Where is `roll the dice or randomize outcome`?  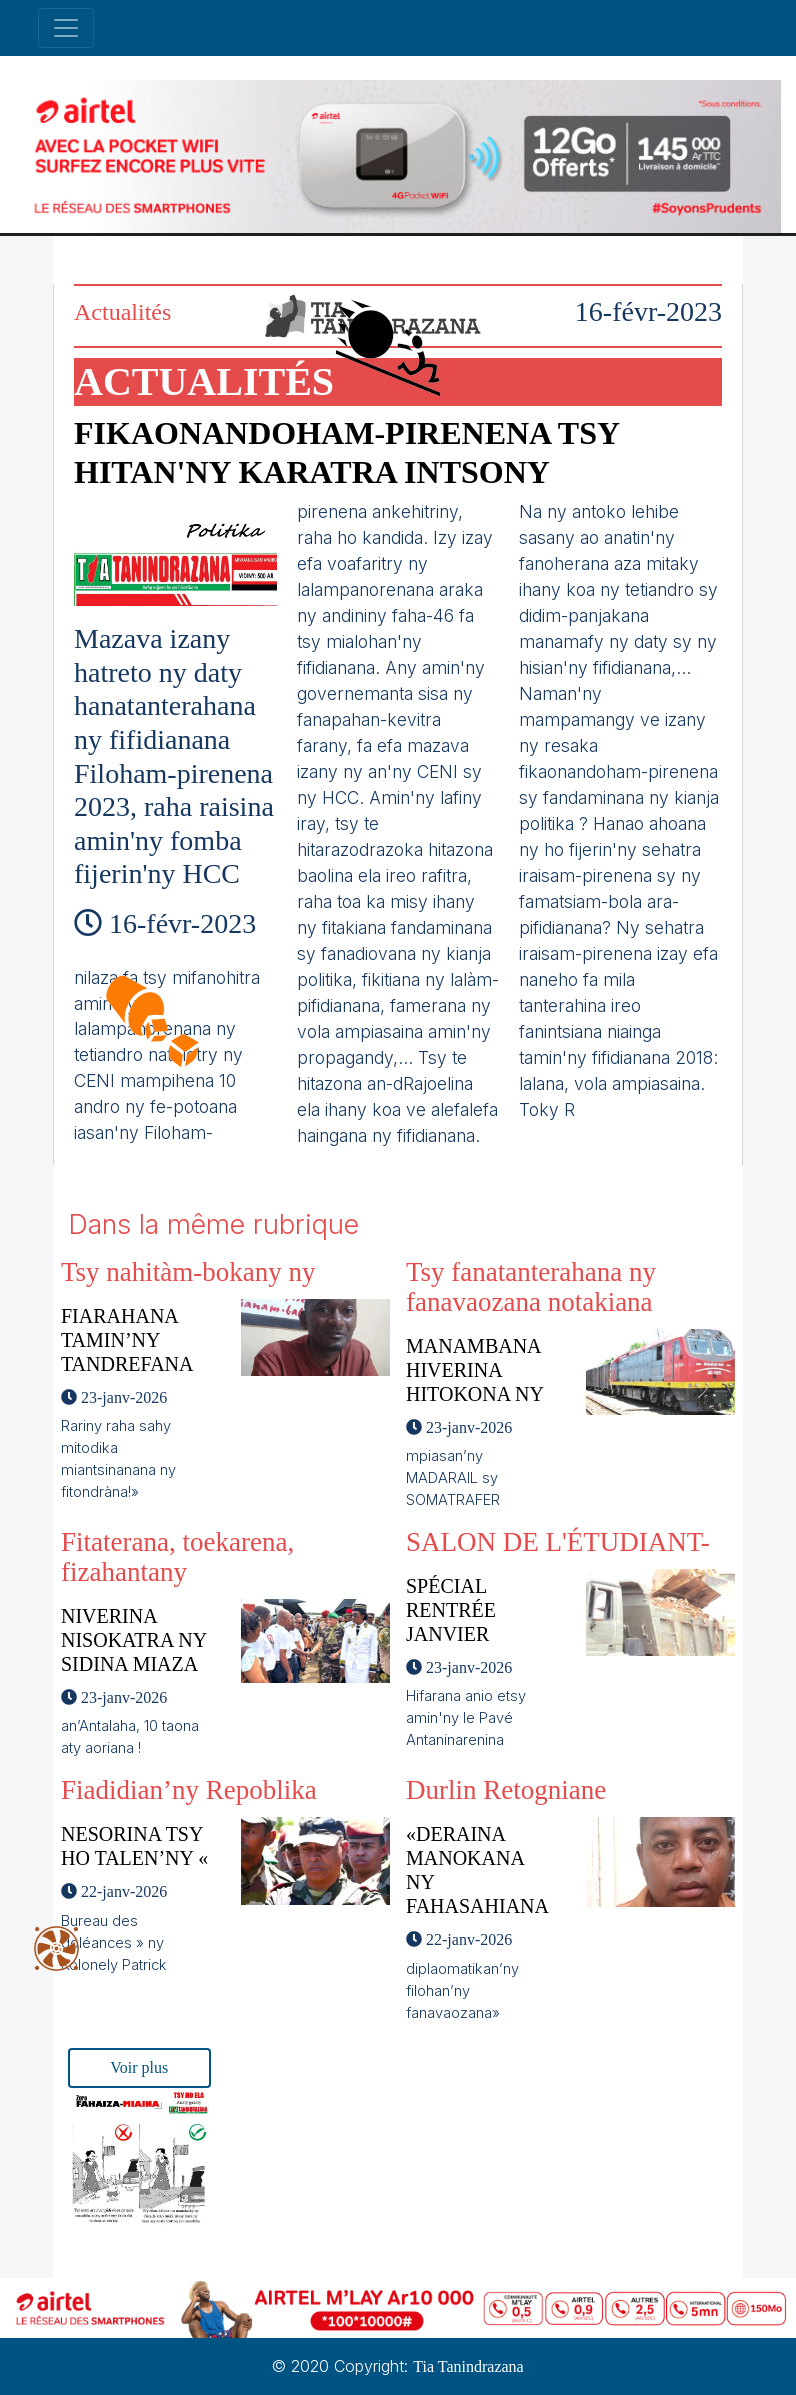
roll the dice or randomize outcome is located at coordinates (152, 1021).